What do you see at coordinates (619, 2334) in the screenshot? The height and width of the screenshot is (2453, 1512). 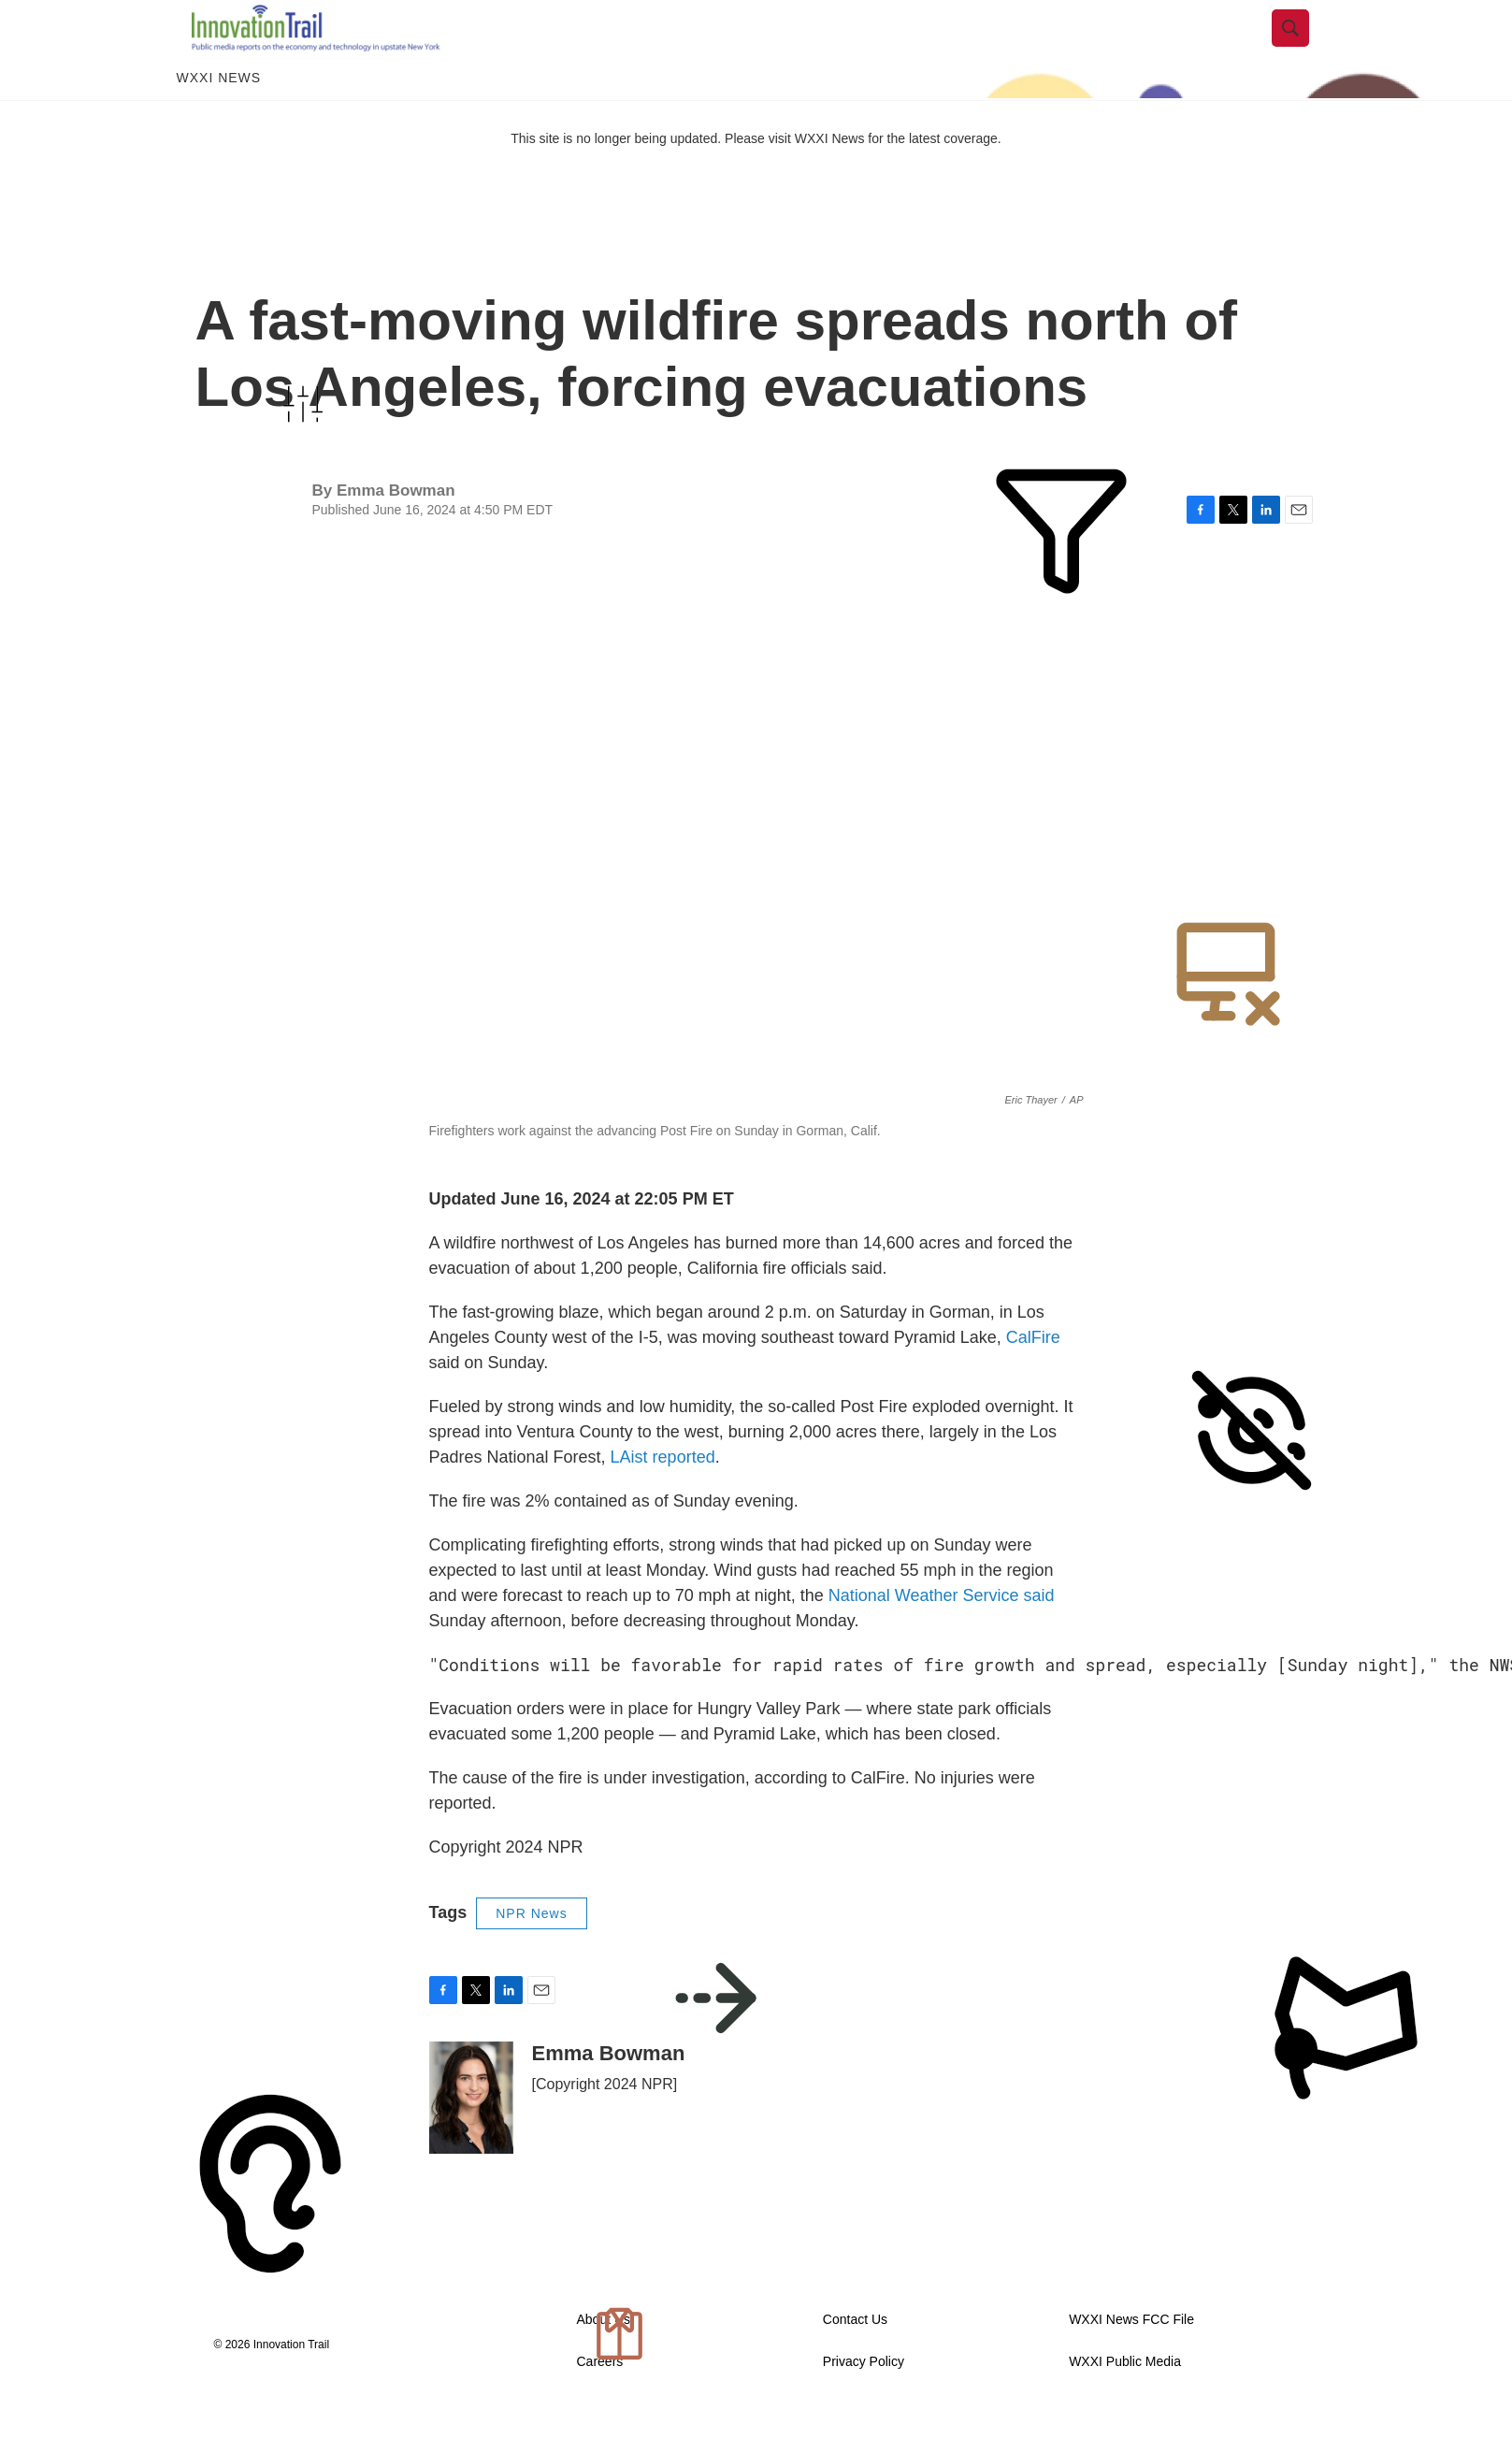 I see `view clothing or apparel items` at bounding box center [619, 2334].